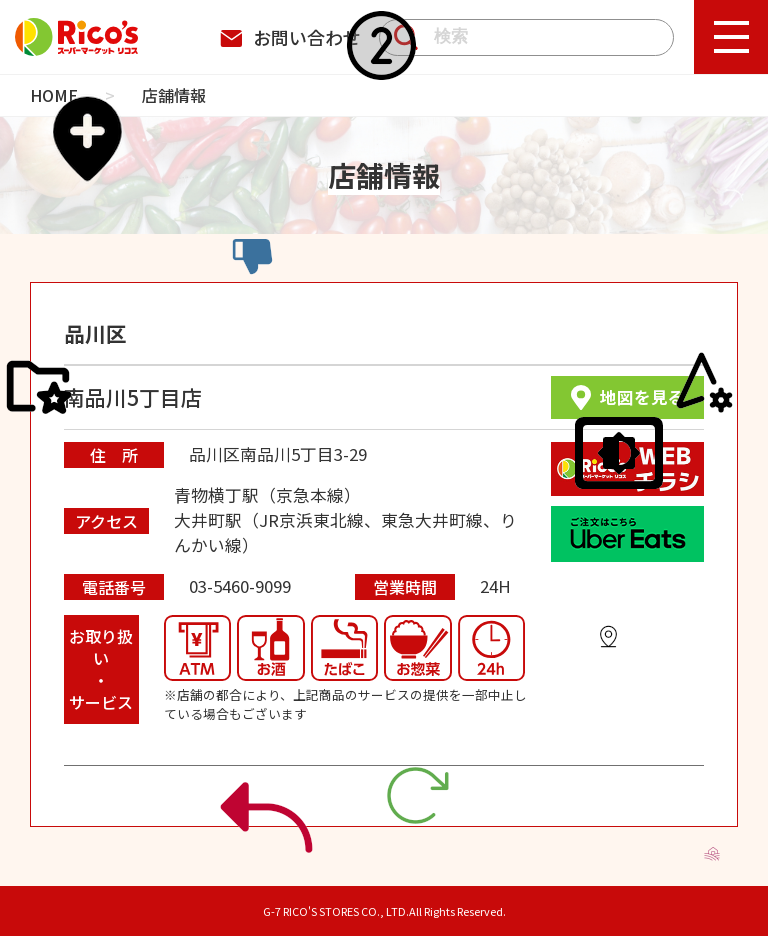  What do you see at coordinates (381, 45) in the screenshot?
I see `indicates step two in a multi-step process` at bounding box center [381, 45].